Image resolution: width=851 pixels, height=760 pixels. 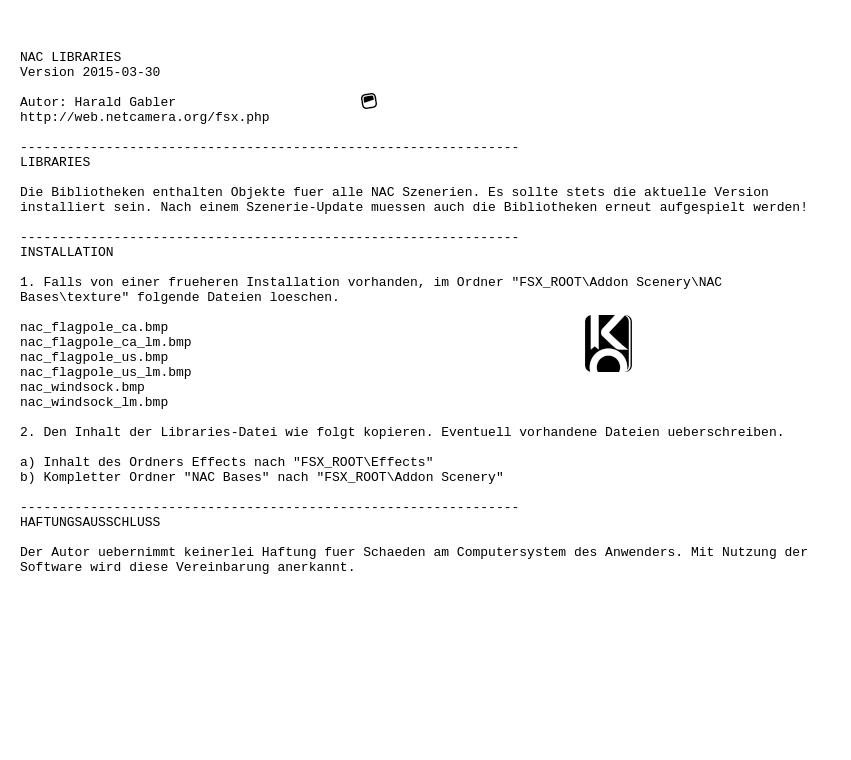 What do you see at coordinates (608, 343) in the screenshot?
I see `open KOReader e-book application` at bounding box center [608, 343].